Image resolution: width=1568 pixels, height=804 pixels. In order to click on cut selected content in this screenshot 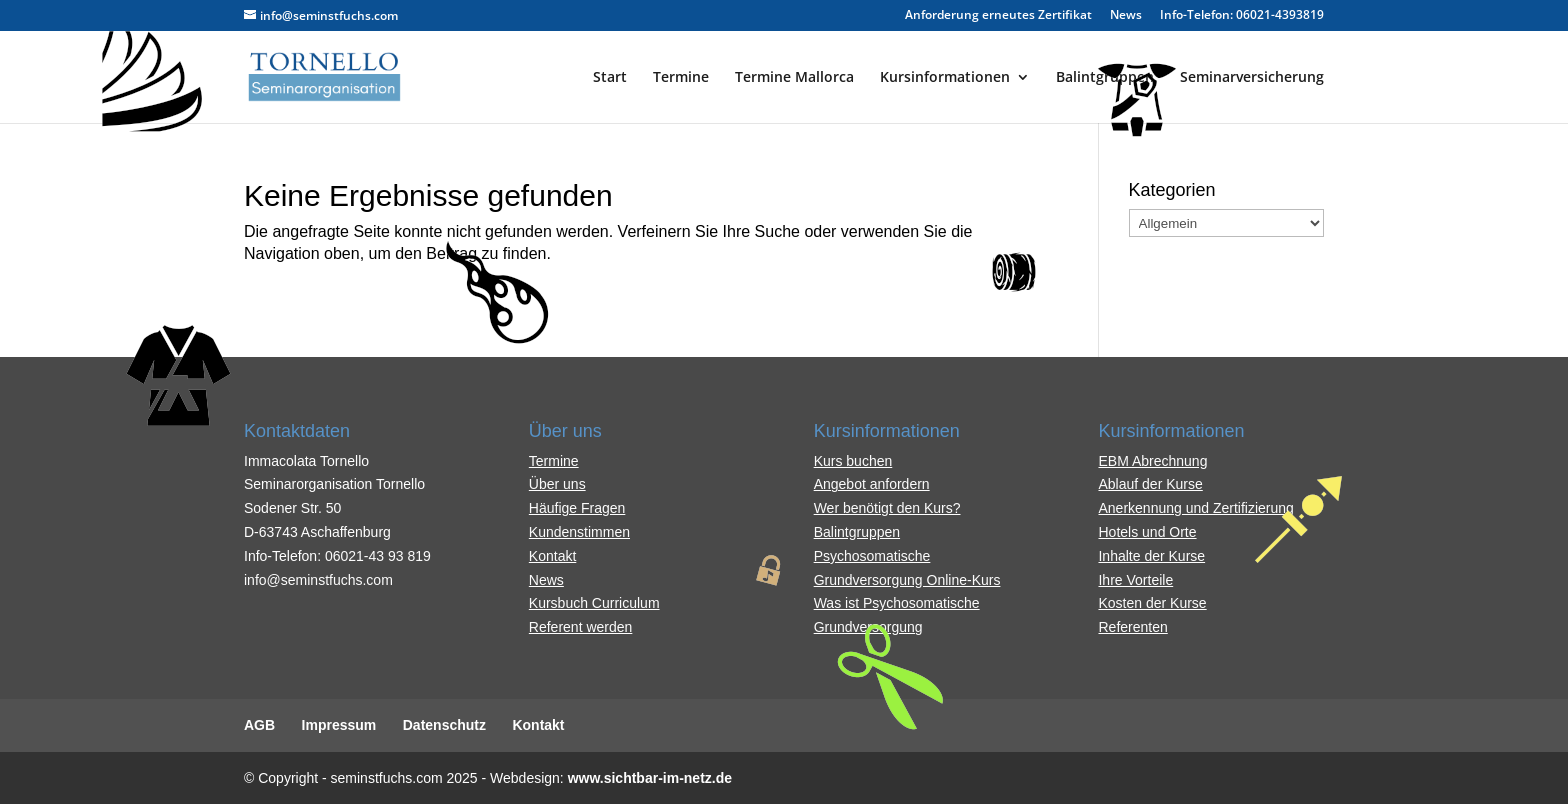, I will do `click(890, 676)`.